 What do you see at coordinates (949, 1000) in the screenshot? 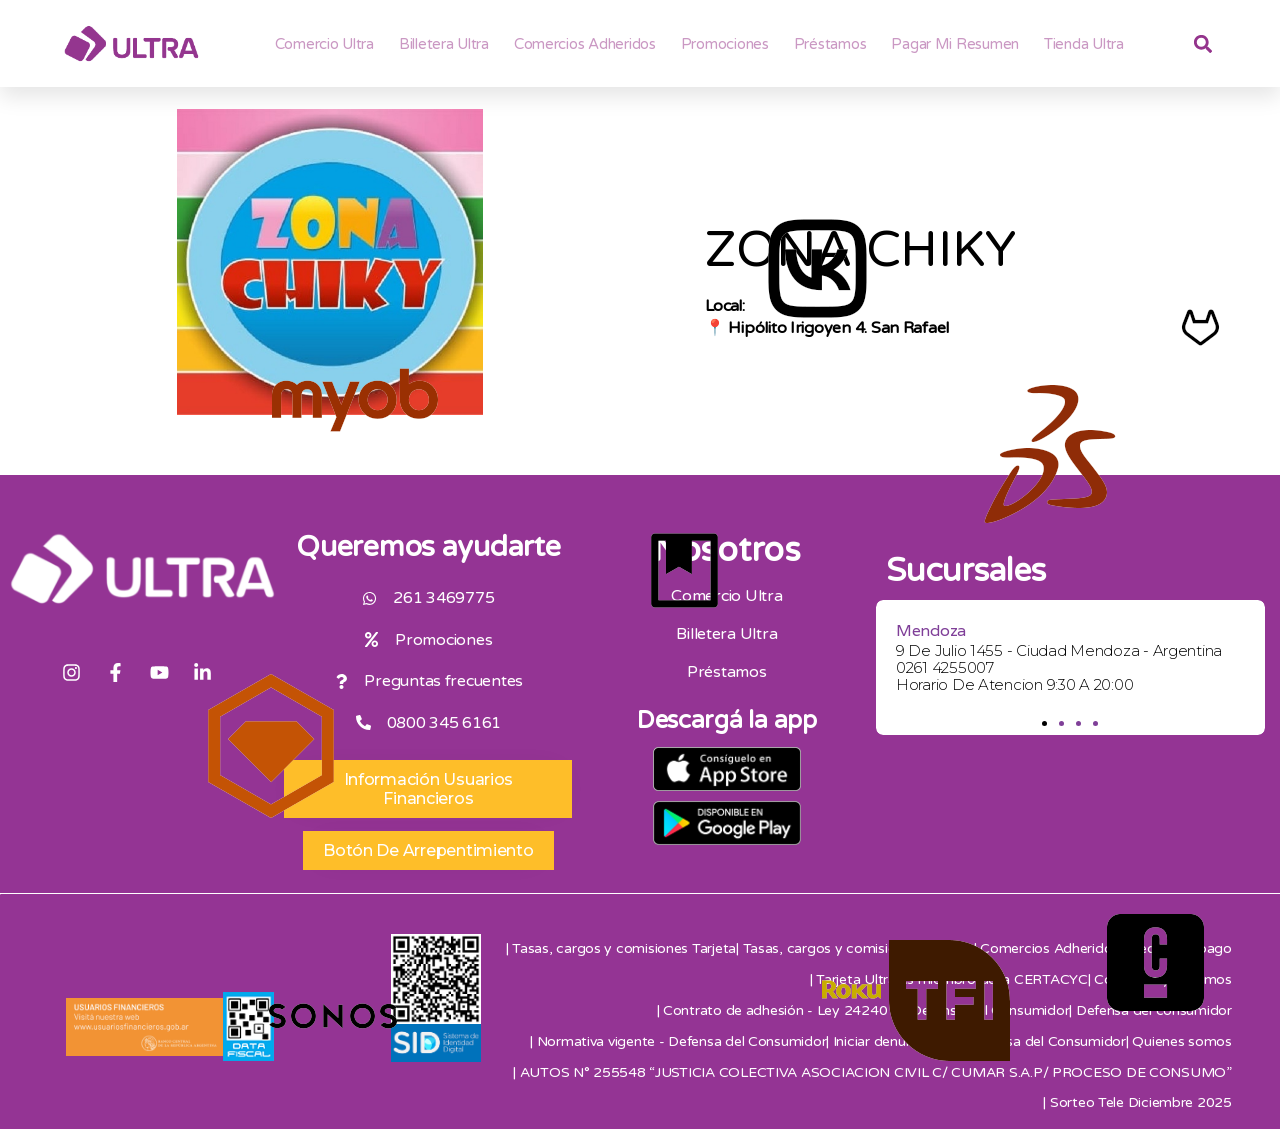
I see `open transport for ireland app or website` at bounding box center [949, 1000].